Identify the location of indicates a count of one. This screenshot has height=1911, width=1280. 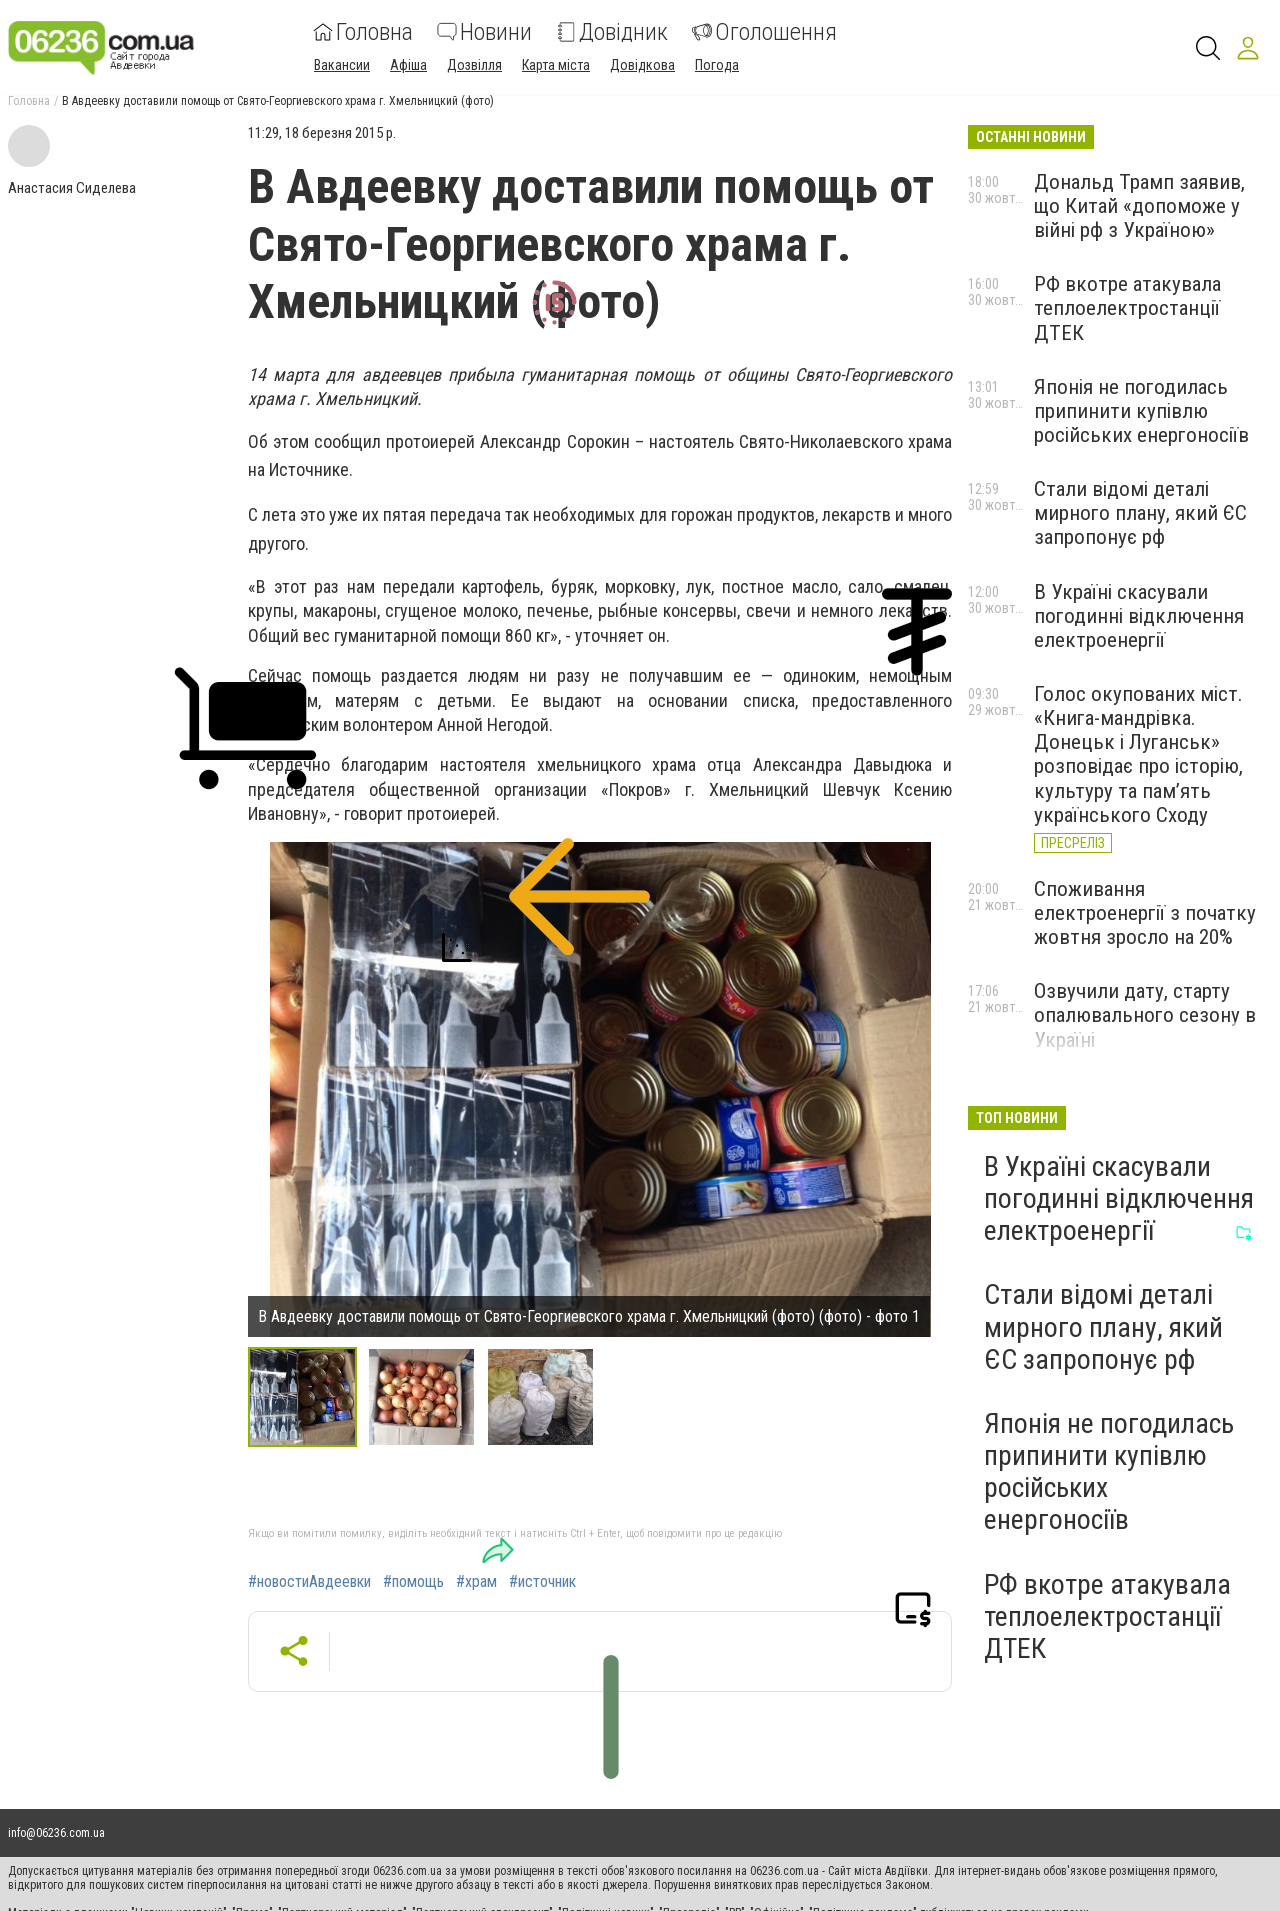
(611, 1717).